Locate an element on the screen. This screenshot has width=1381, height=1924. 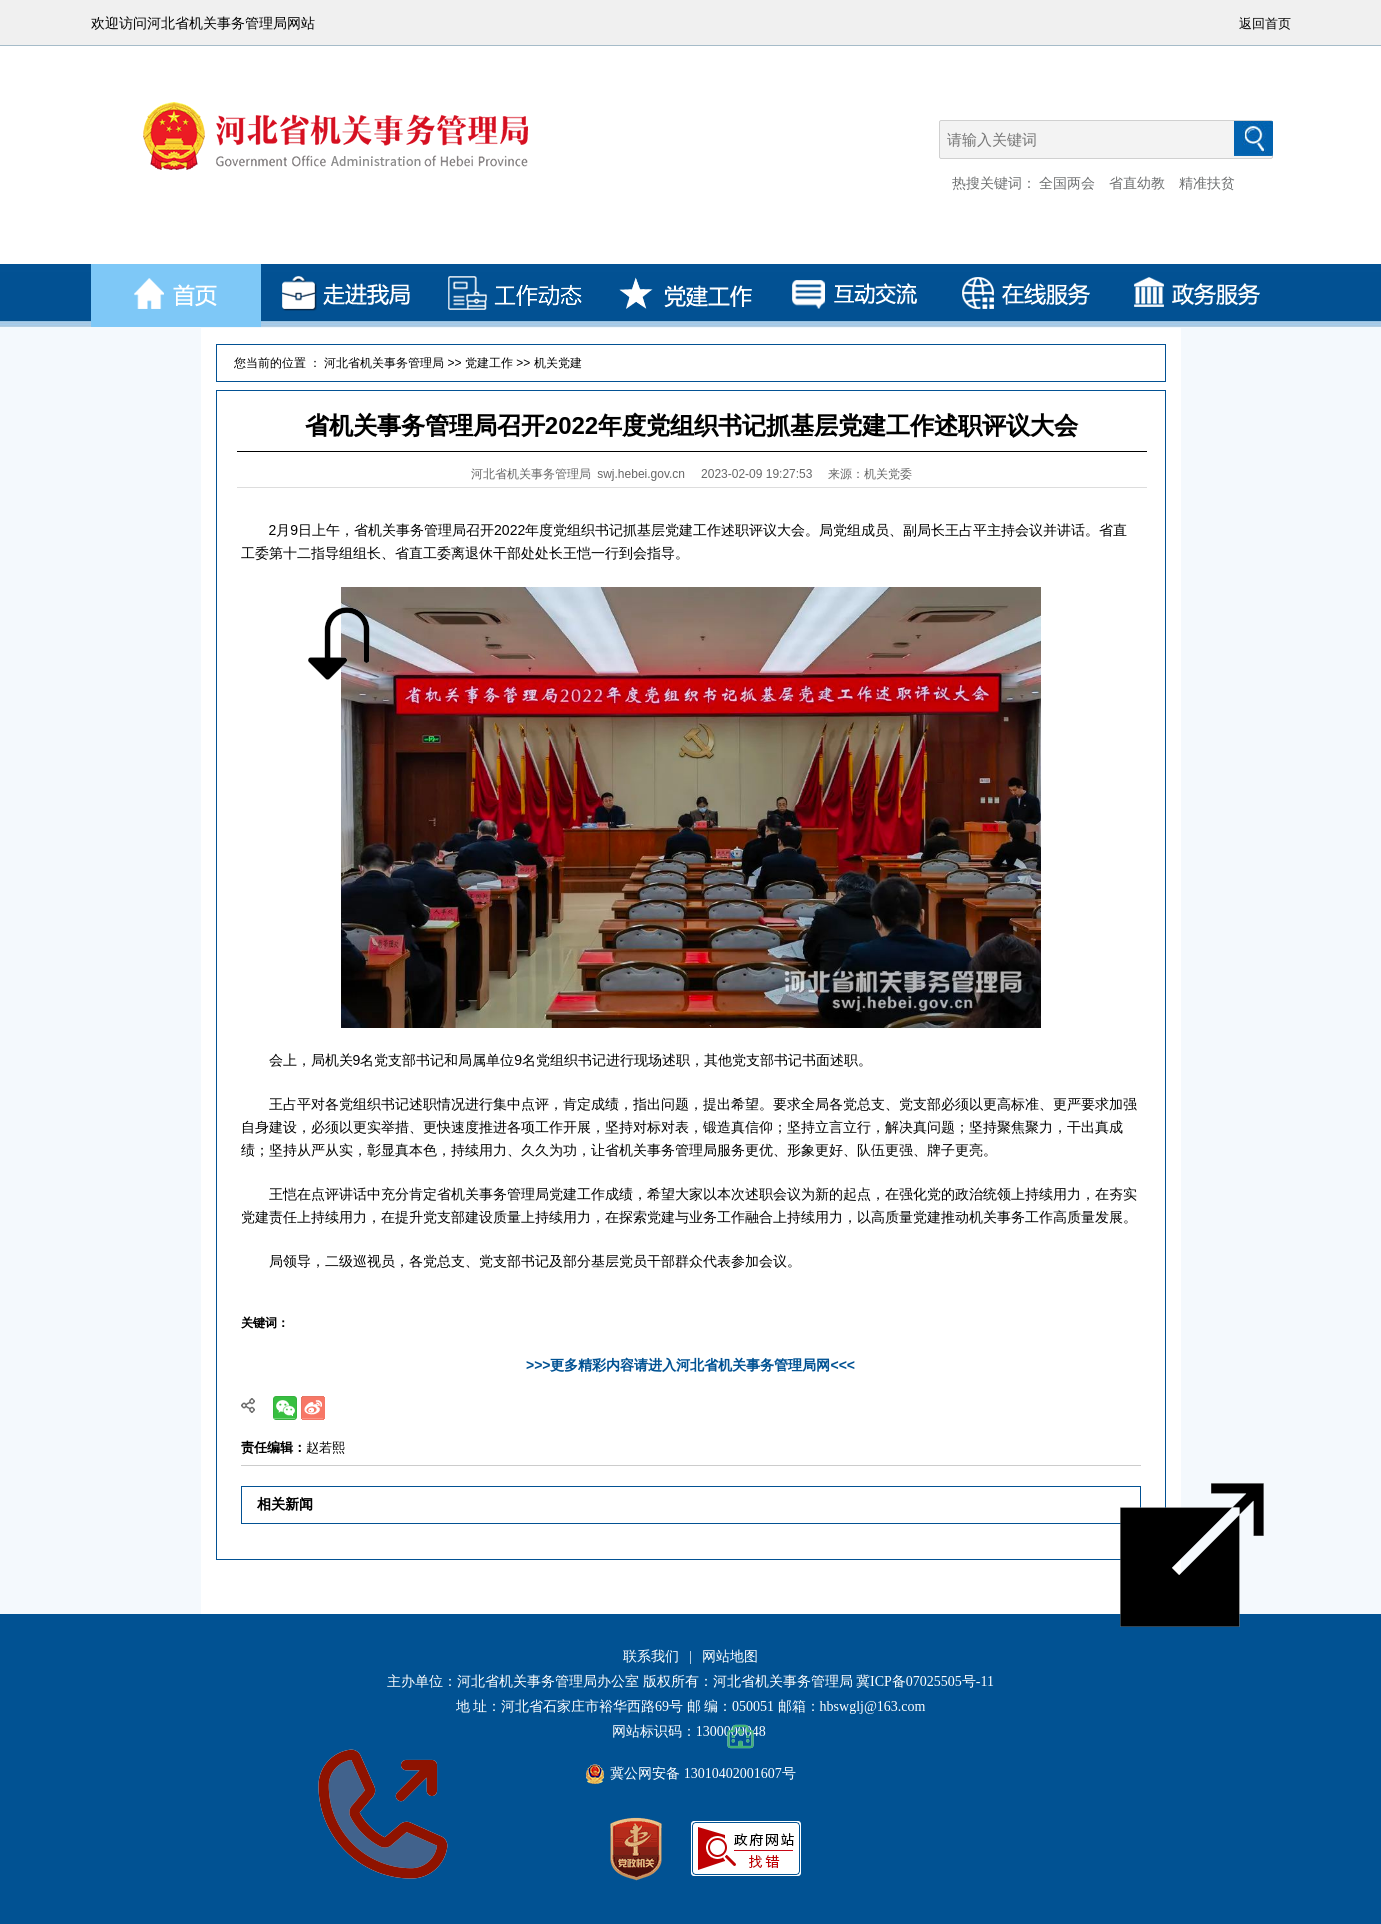
make an outgoing call is located at coordinates (385, 1811).